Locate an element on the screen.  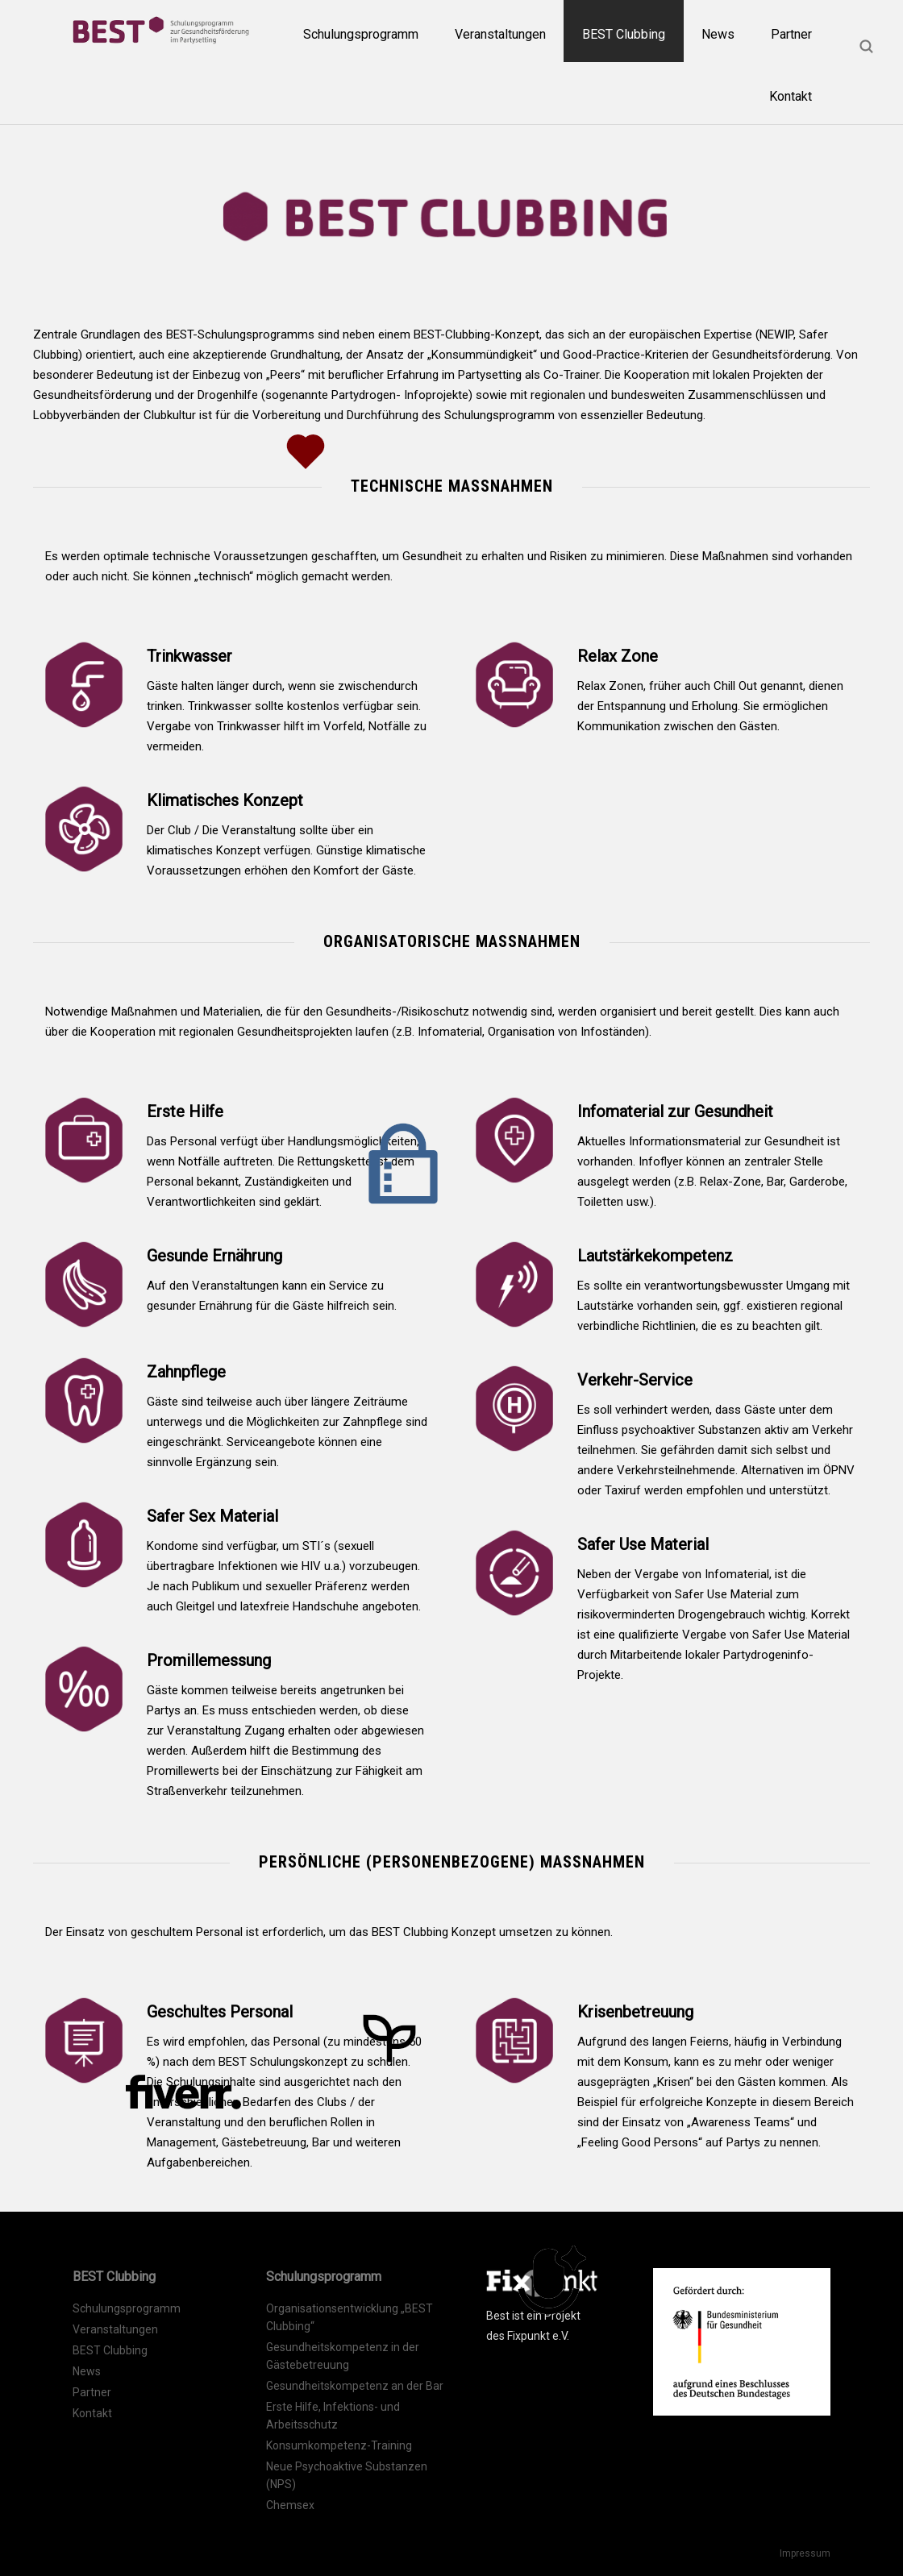
activate ai voice assistant is located at coordinates (548, 2283).